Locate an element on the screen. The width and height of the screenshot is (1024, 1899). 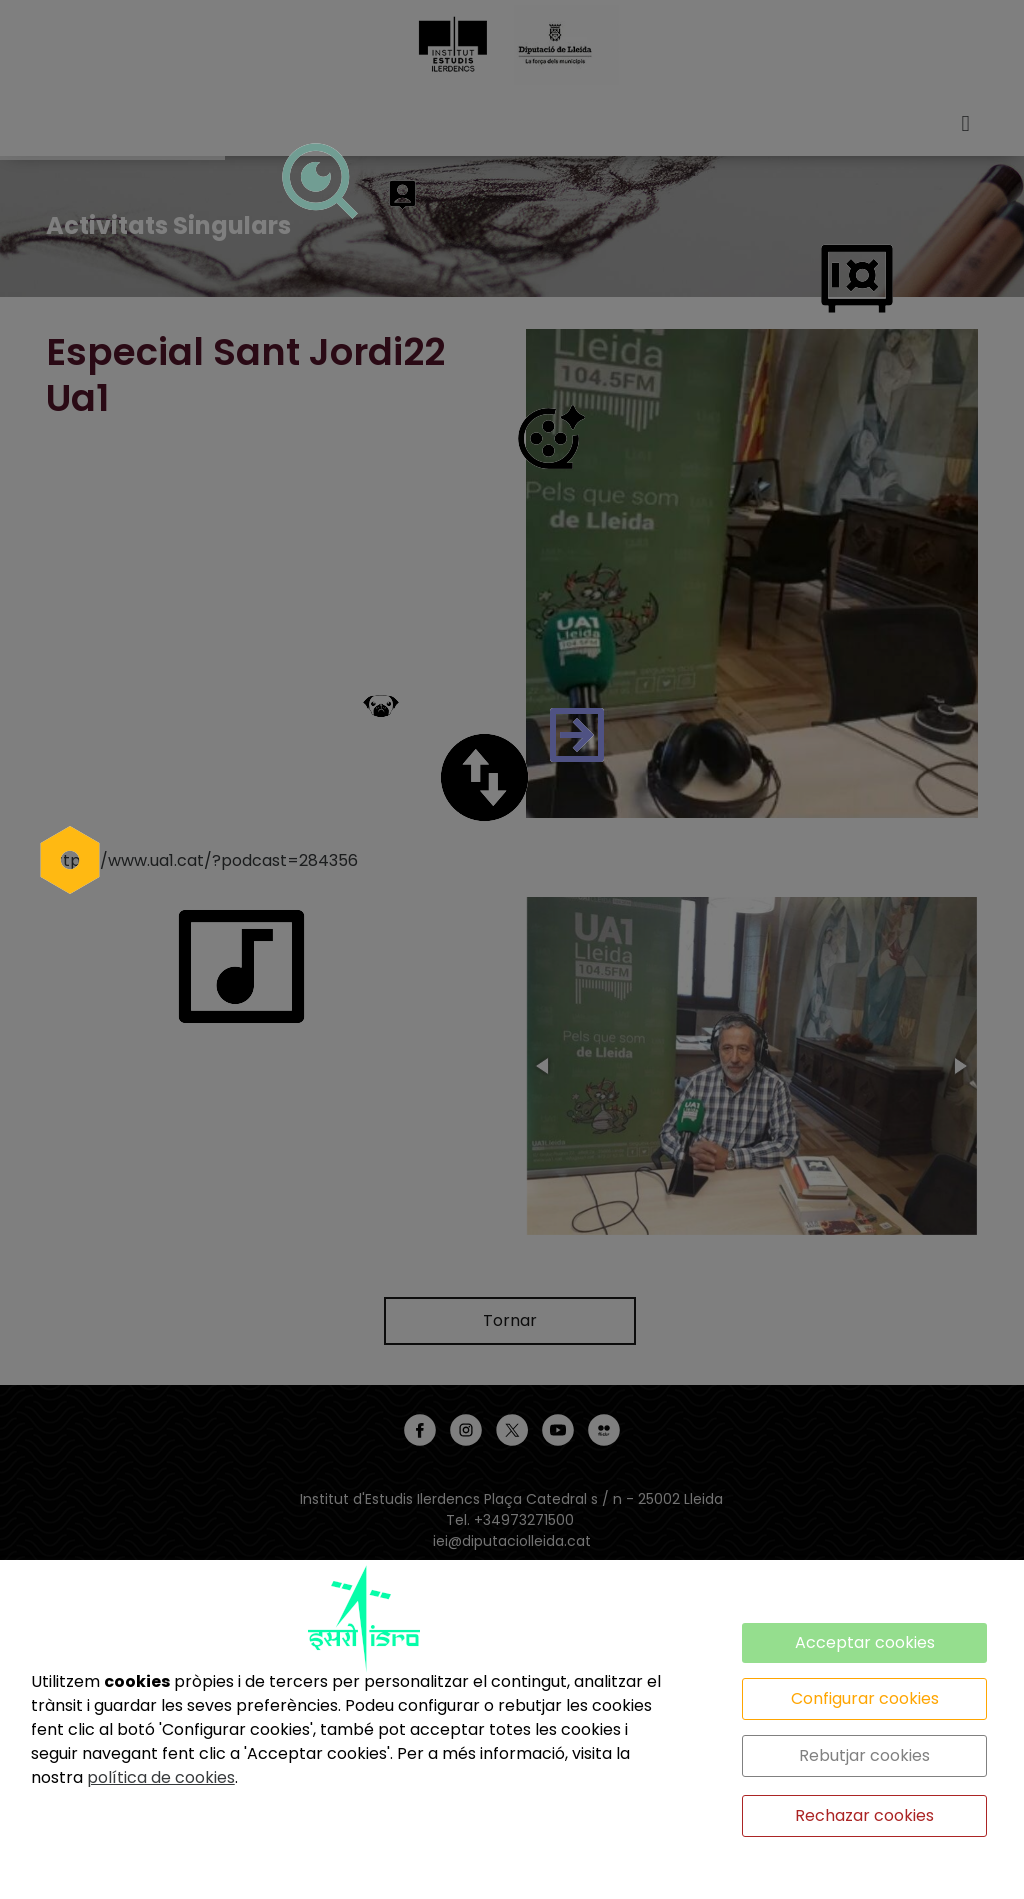
access app or system settings is located at coordinates (70, 860).